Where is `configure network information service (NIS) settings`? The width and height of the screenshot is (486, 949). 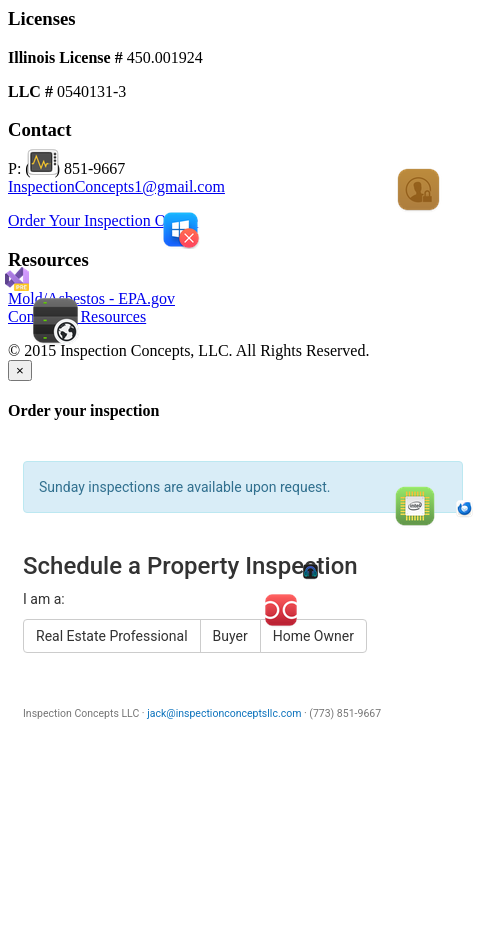
configure network information service (NIS) settings is located at coordinates (418, 189).